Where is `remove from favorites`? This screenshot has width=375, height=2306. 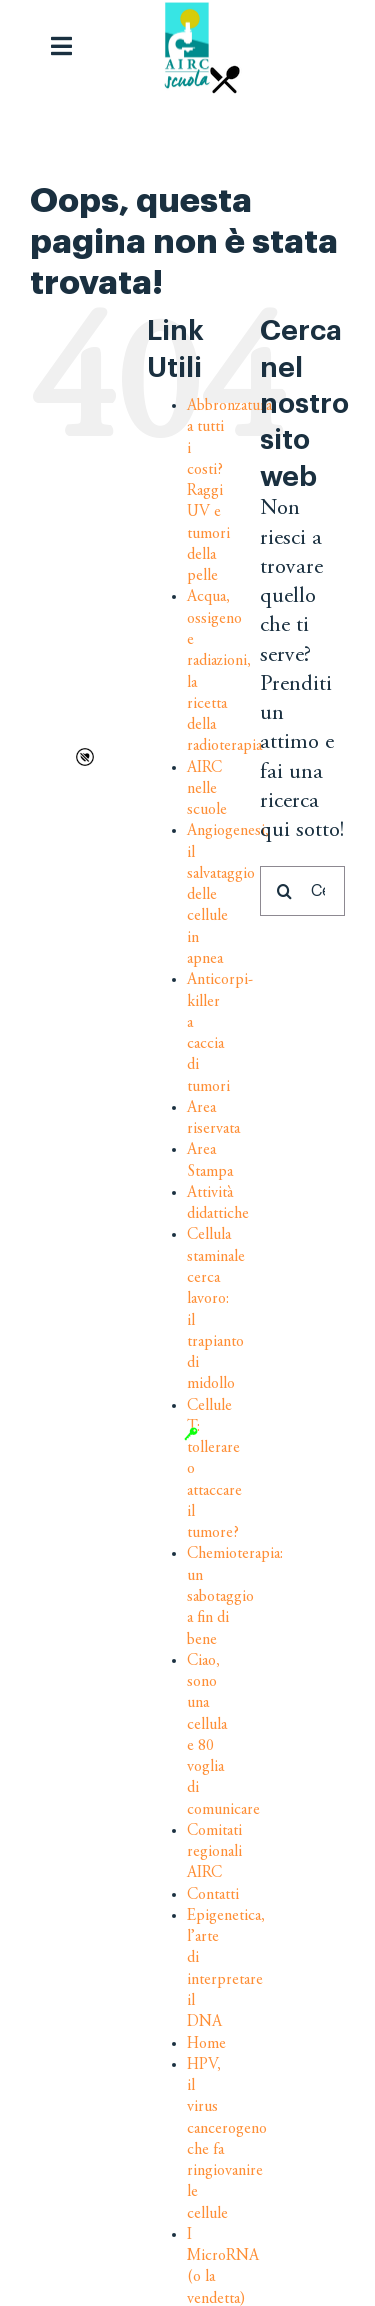 remove from favorites is located at coordinates (85, 757).